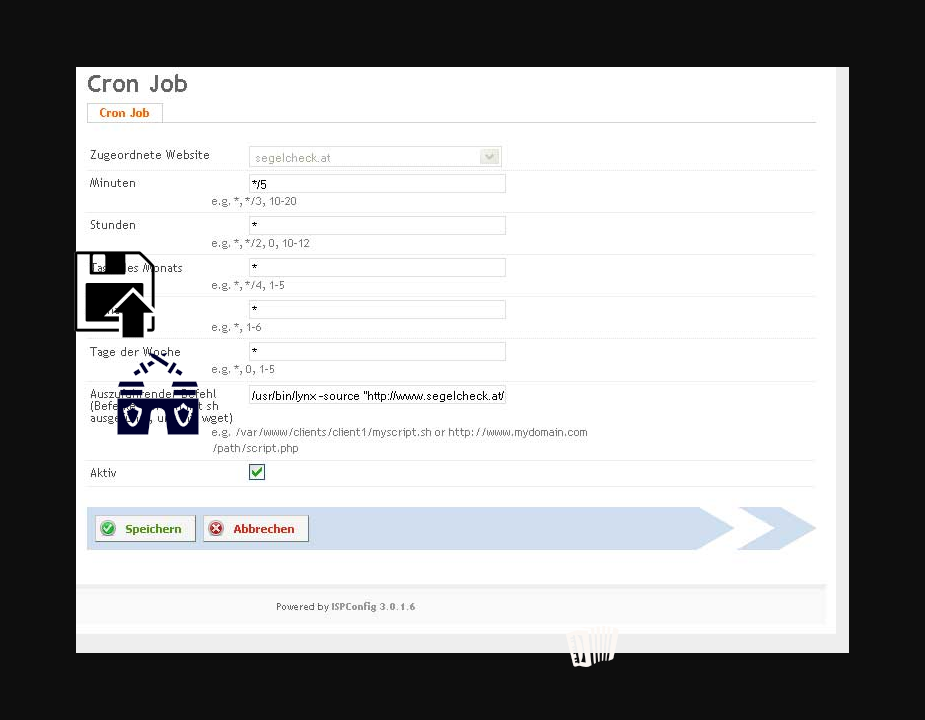 The height and width of the screenshot is (720, 925). What do you see at coordinates (592, 644) in the screenshot?
I see `select accordion instrument` at bounding box center [592, 644].